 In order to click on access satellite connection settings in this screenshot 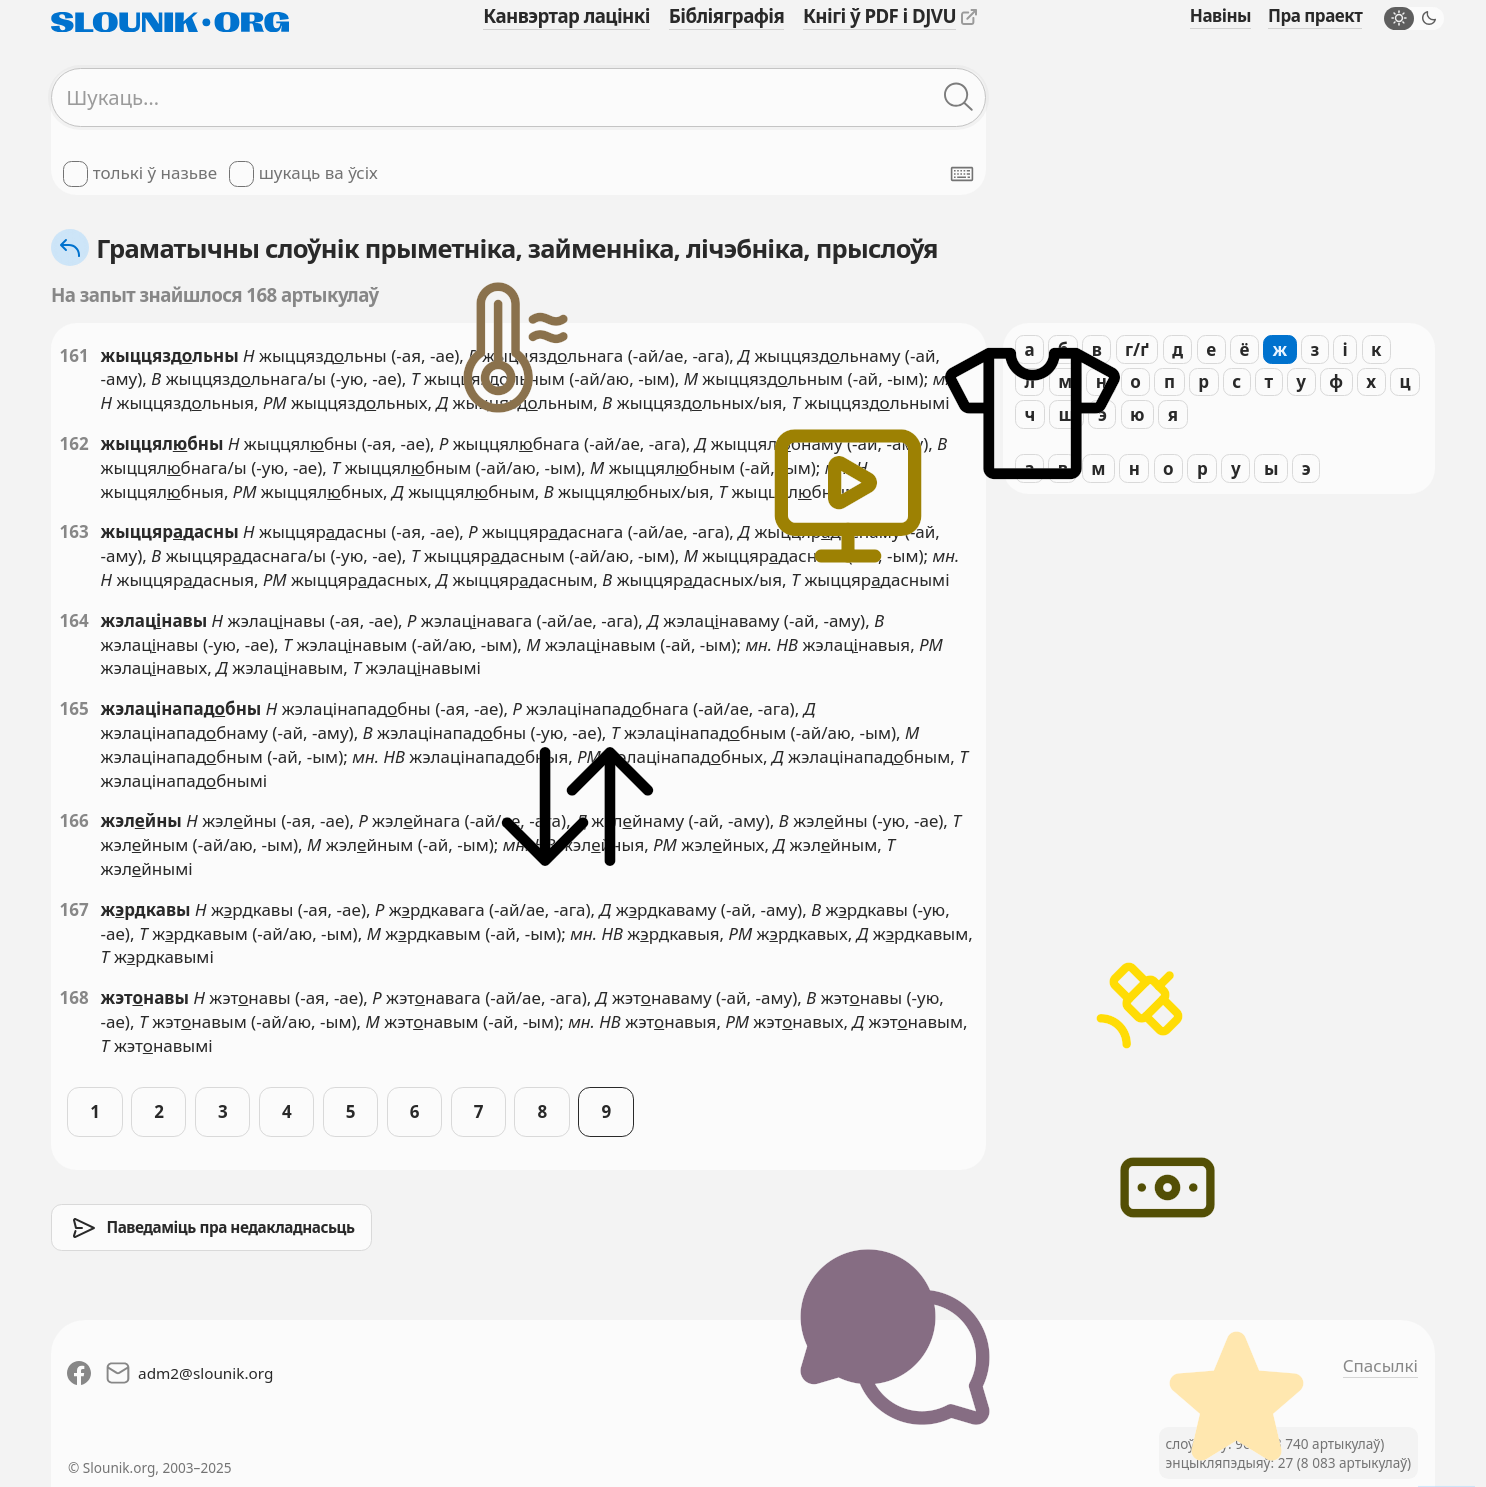, I will do `click(1139, 1005)`.